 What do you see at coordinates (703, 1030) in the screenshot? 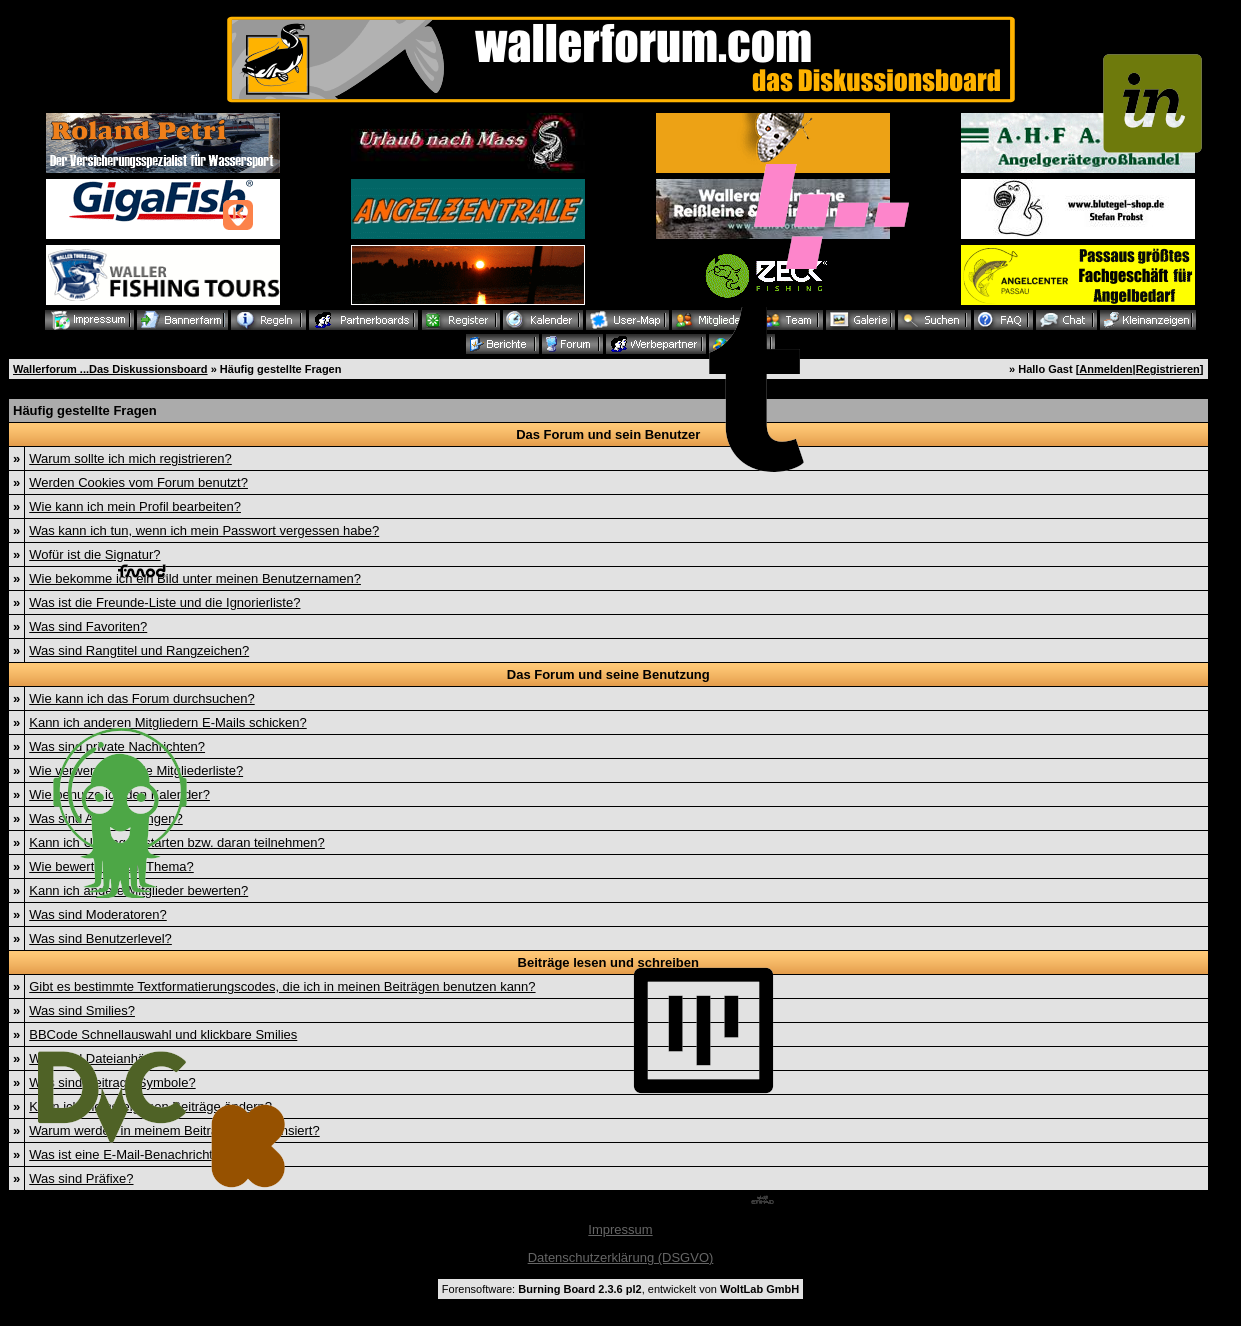
I see `switch to kanban board view` at bounding box center [703, 1030].